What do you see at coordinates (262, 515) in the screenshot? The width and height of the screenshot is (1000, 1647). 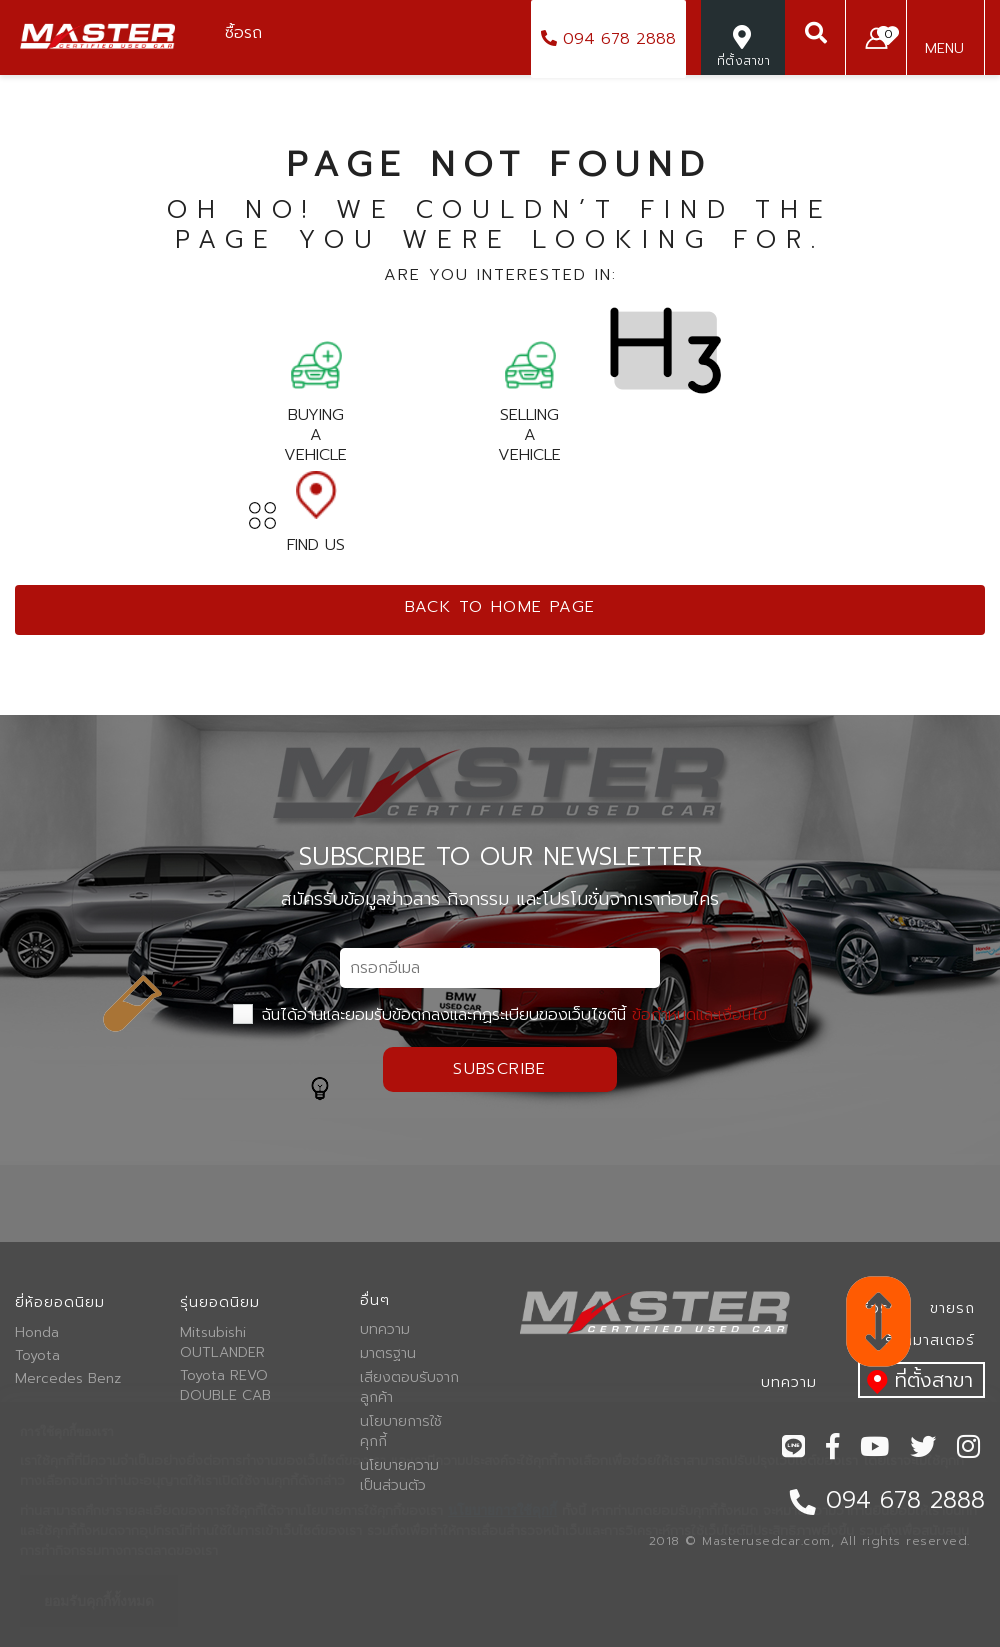 I see `open app drawer or menu grid` at bounding box center [262, 515].